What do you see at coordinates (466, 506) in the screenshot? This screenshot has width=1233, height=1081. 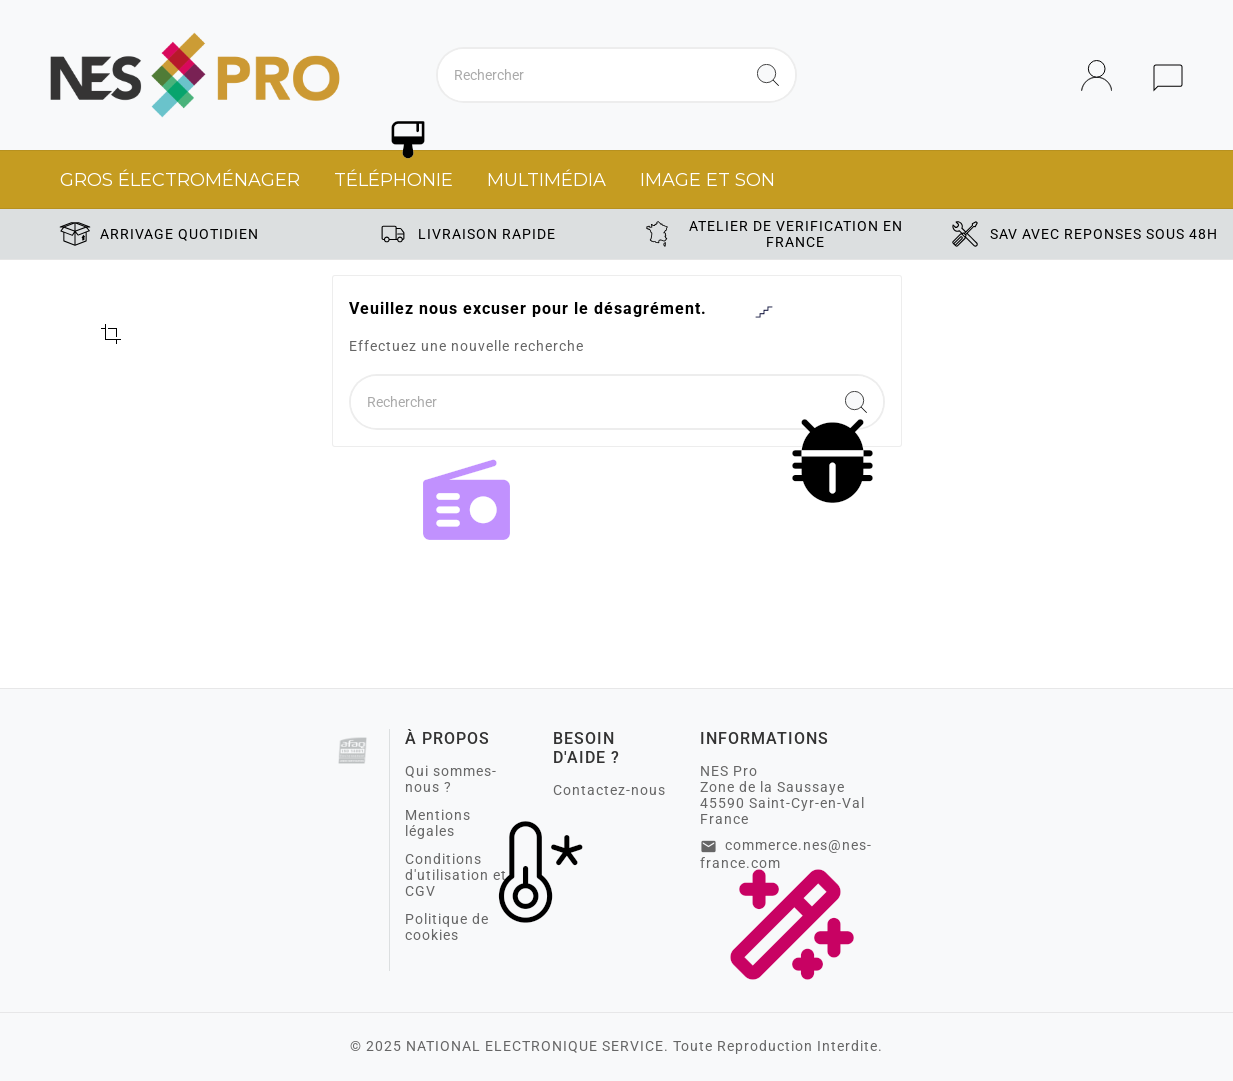 I see `open radio or audio streaming` at bounding box center [466, 506].